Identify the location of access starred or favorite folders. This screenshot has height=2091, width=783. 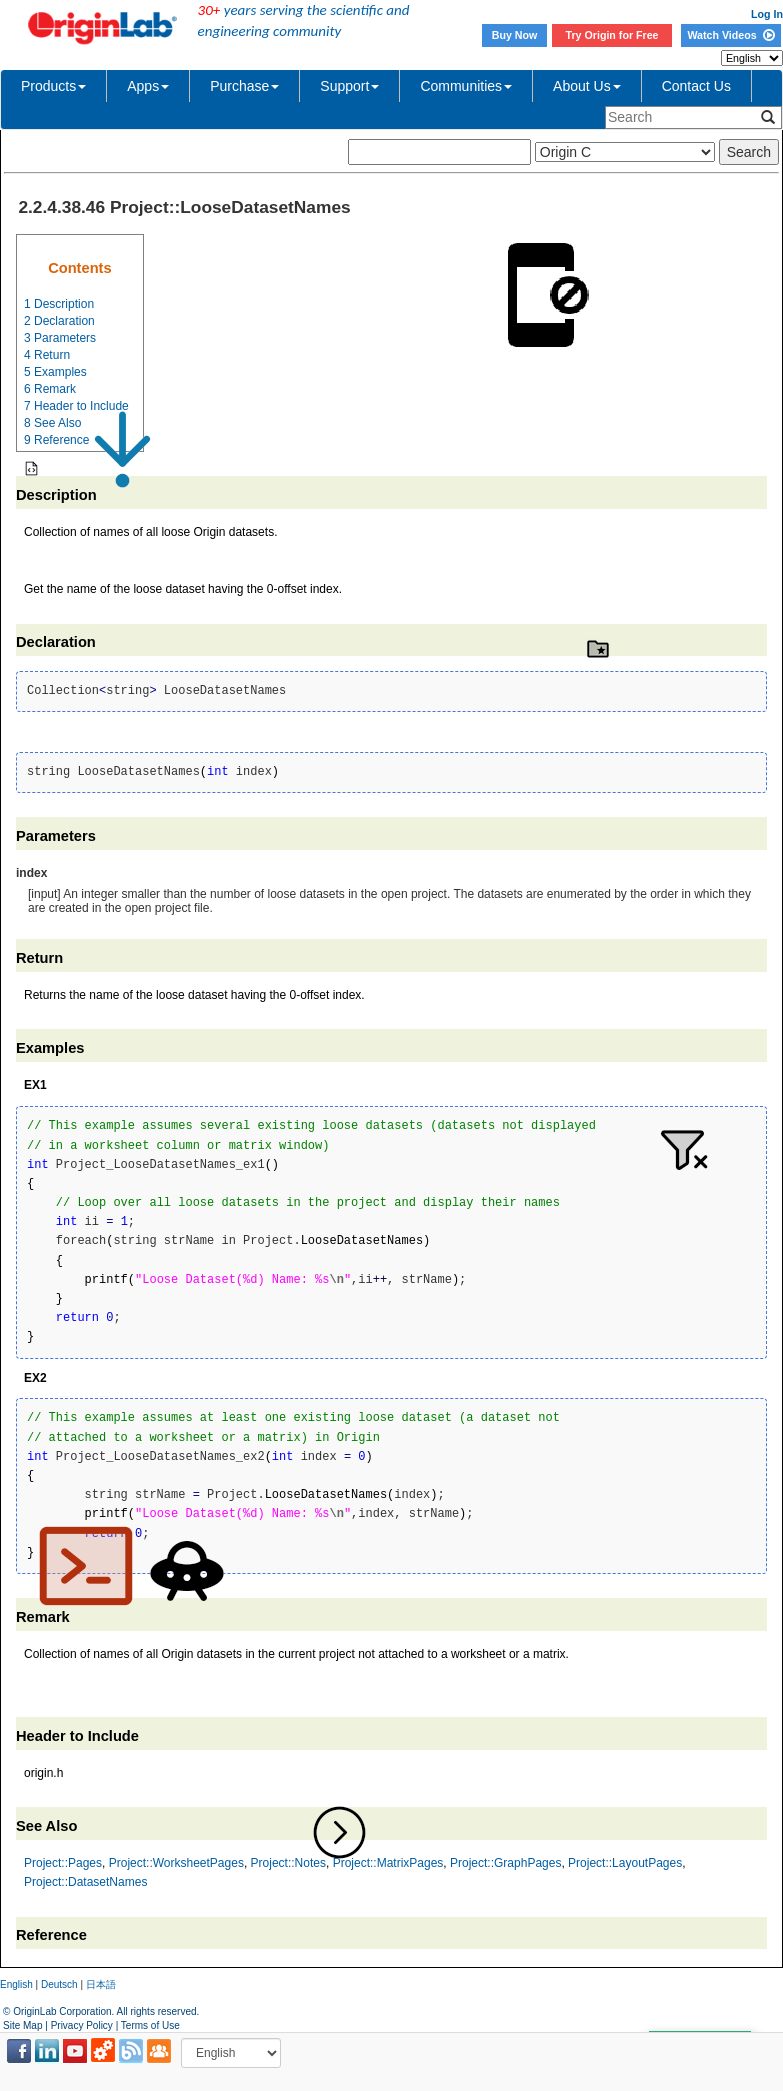
(598, 649).